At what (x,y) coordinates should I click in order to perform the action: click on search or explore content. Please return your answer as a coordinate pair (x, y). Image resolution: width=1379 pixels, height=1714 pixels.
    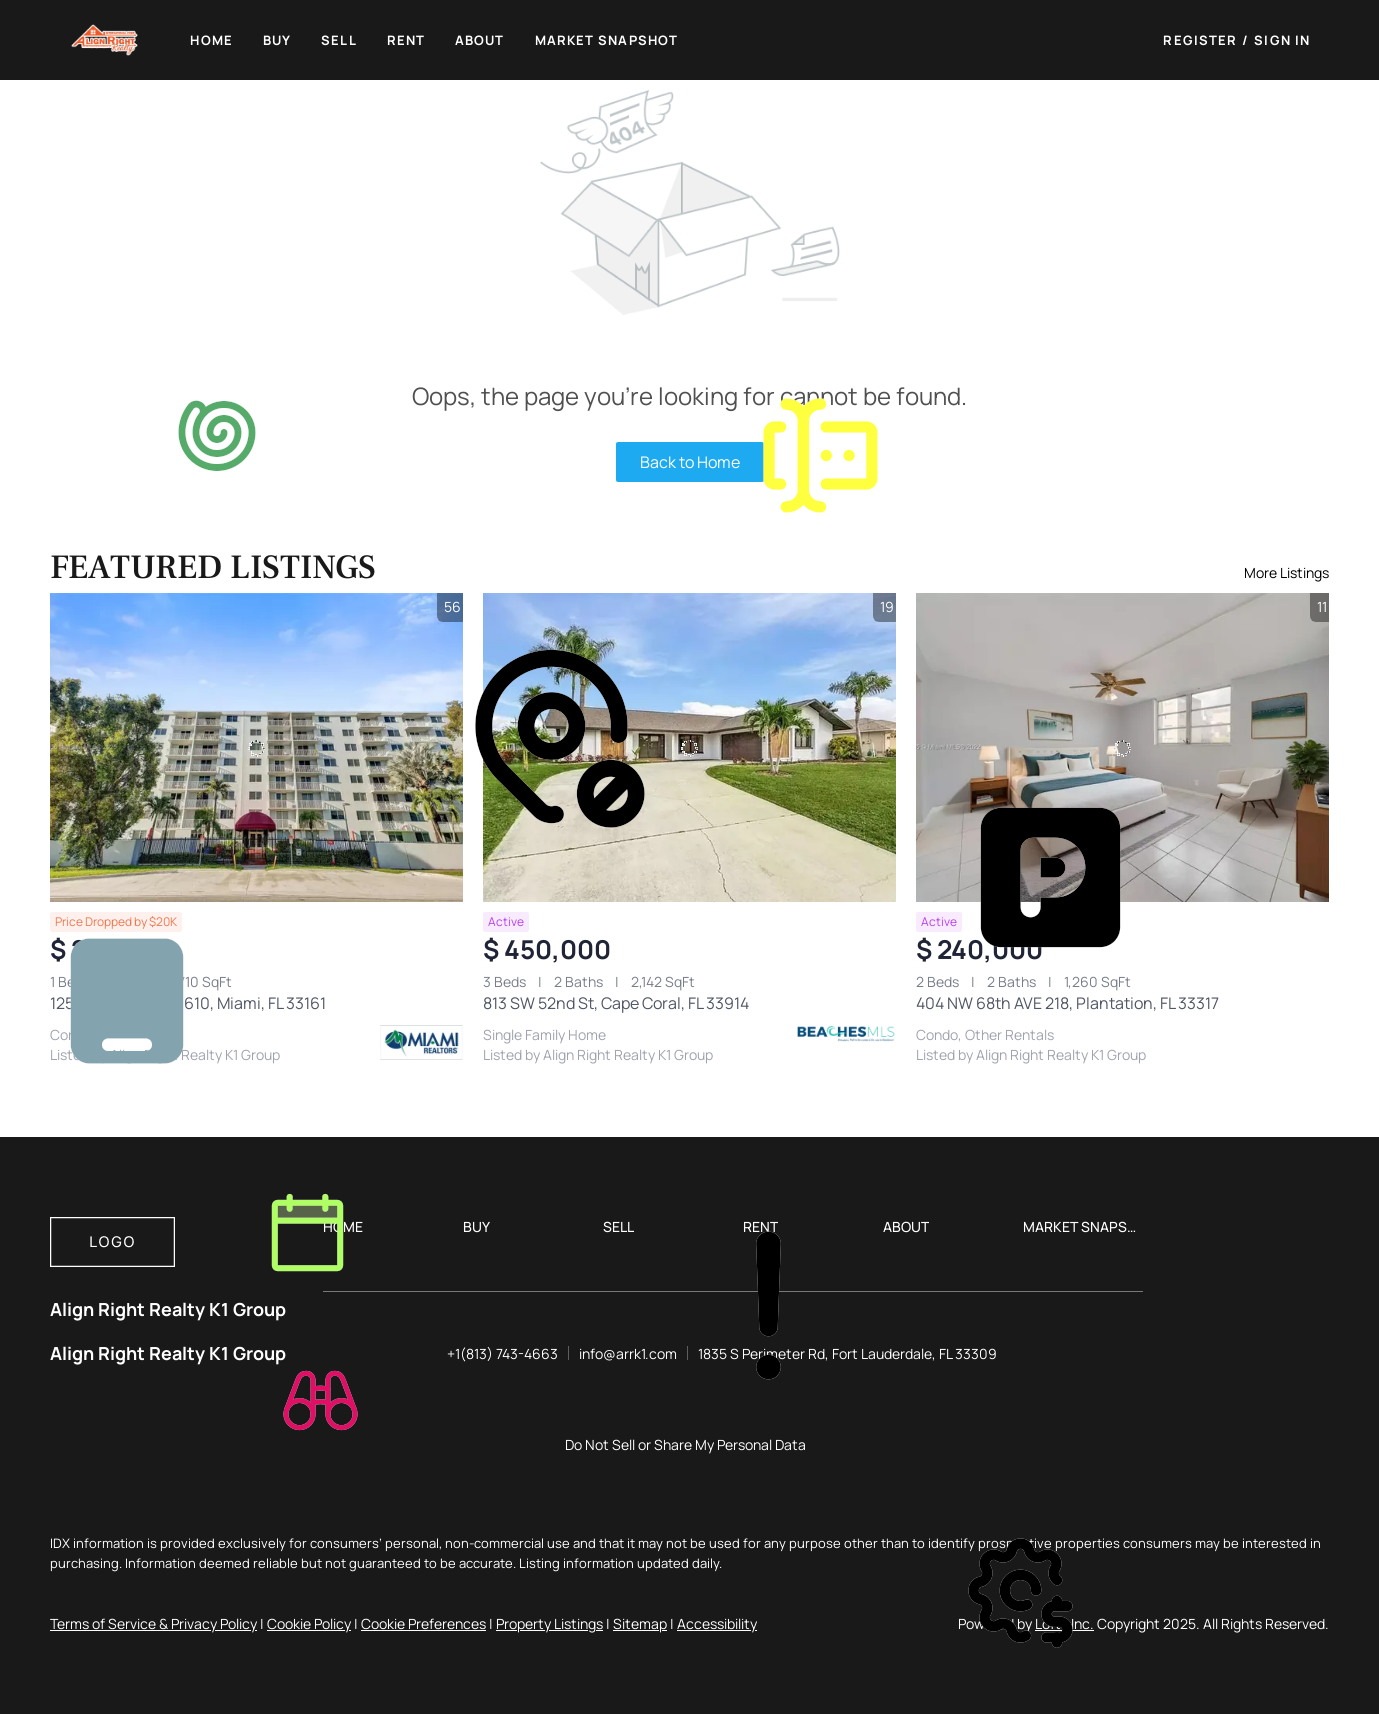
    Looking at the image, I should click on (320, 1400).